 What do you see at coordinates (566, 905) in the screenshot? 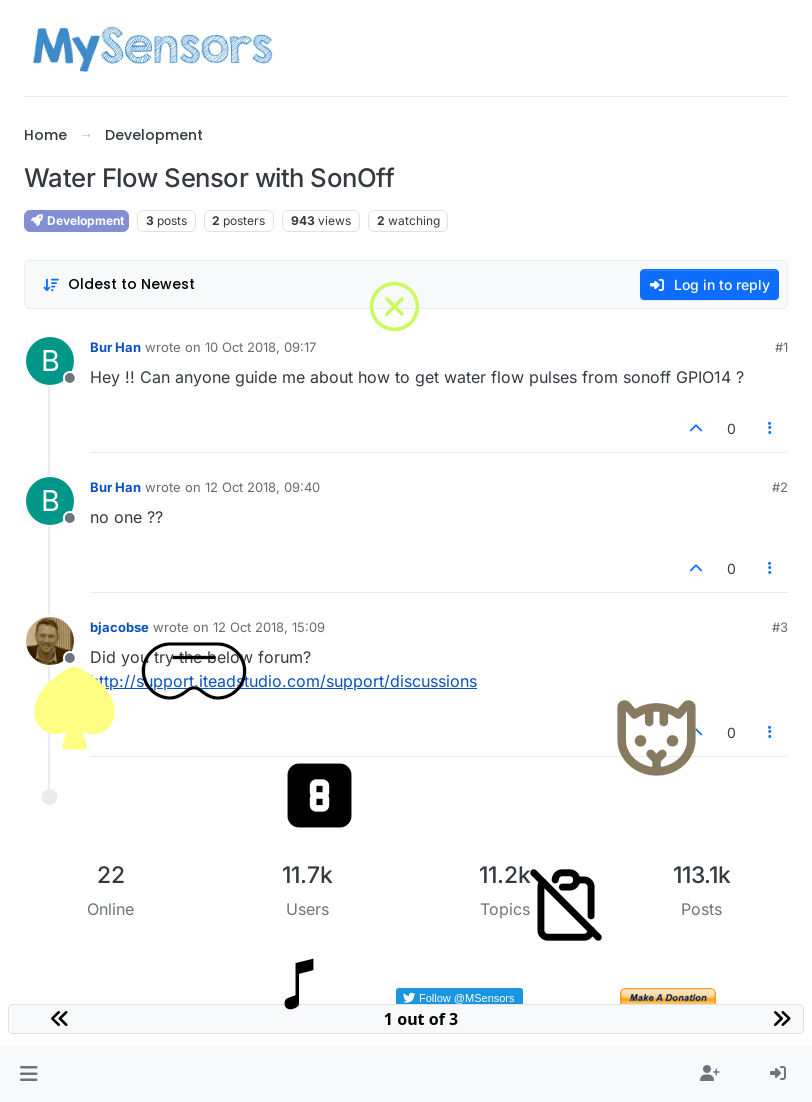
I see `disable report notifications` at bounding box center [566, 905].